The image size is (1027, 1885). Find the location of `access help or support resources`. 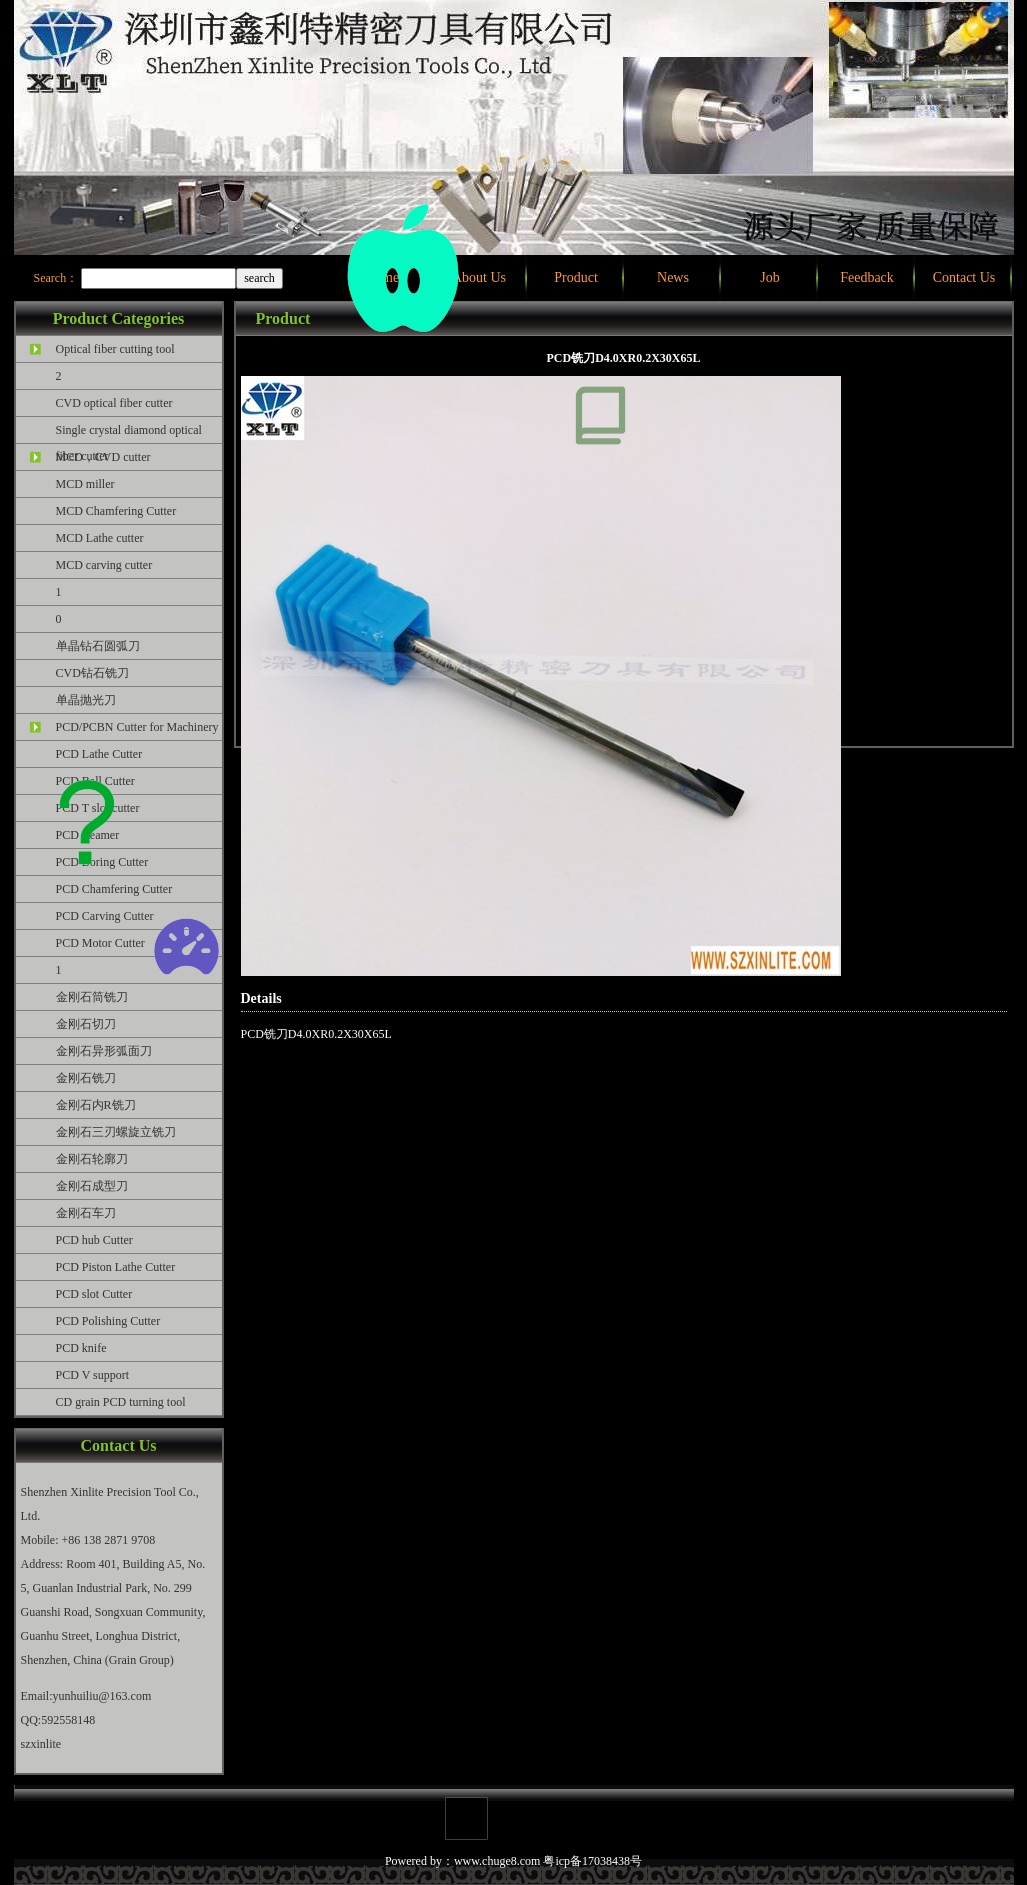

access help or support resources is located at coordinates (87, 825).